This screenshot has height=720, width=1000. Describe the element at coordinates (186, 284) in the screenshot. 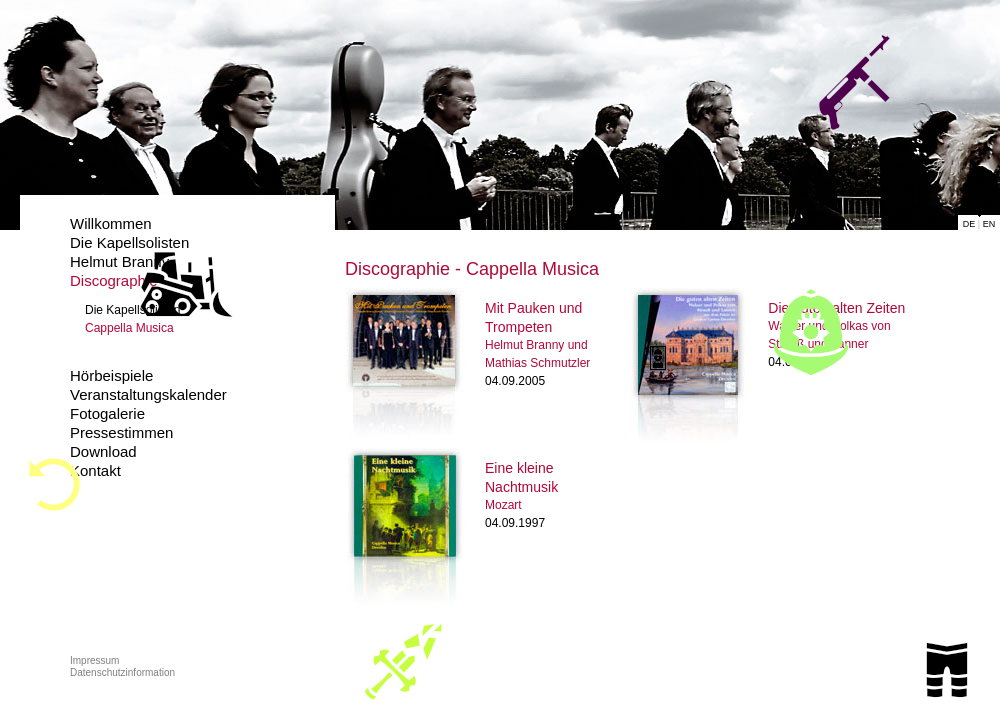

I see `construction or demolition in progress` at that location.